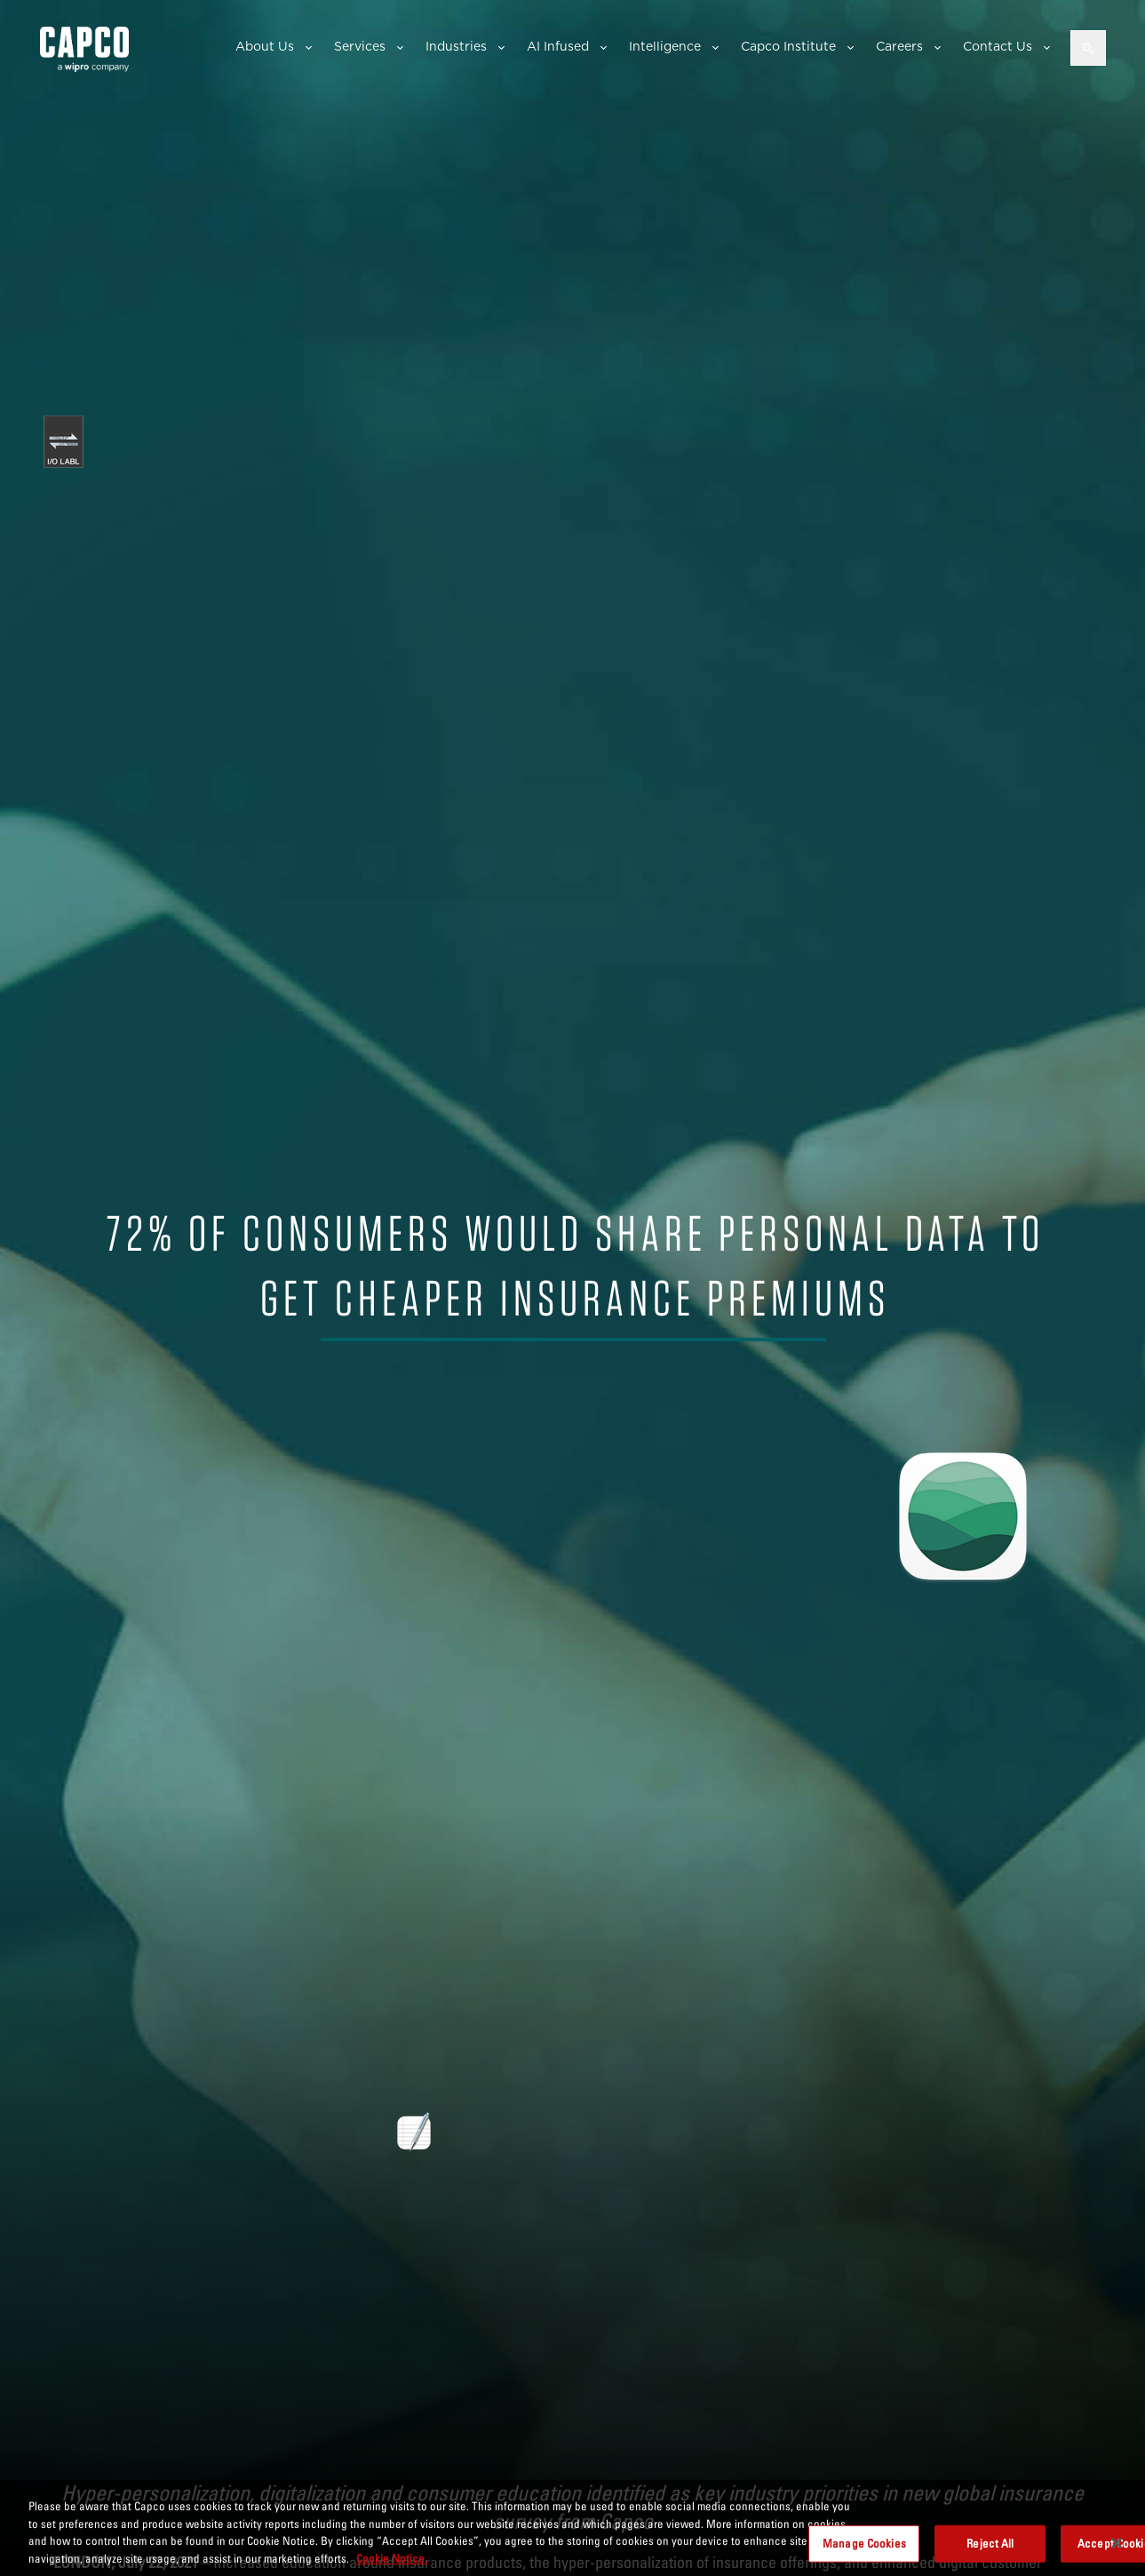 This screenshot has width=1145, height=2576. What do you see at coordinates (63, 442) in the screenshot?
I see `configure audio input/output settings in GarageBand` at bounding box center [63, 442].